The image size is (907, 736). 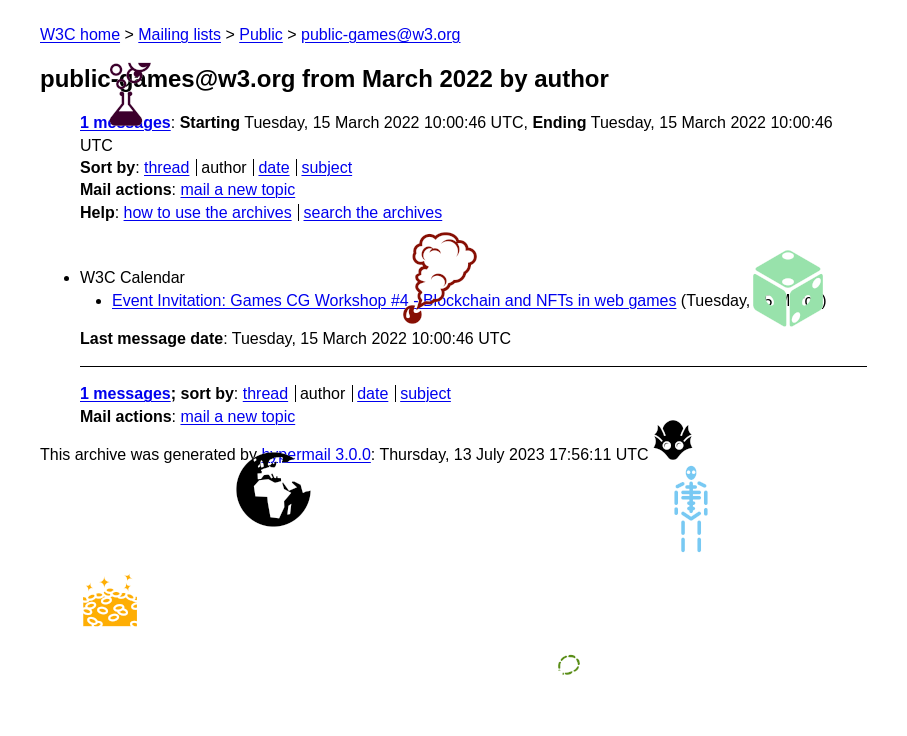 I want to click on access chemistry or science experiments, so click(x=126, y=94).